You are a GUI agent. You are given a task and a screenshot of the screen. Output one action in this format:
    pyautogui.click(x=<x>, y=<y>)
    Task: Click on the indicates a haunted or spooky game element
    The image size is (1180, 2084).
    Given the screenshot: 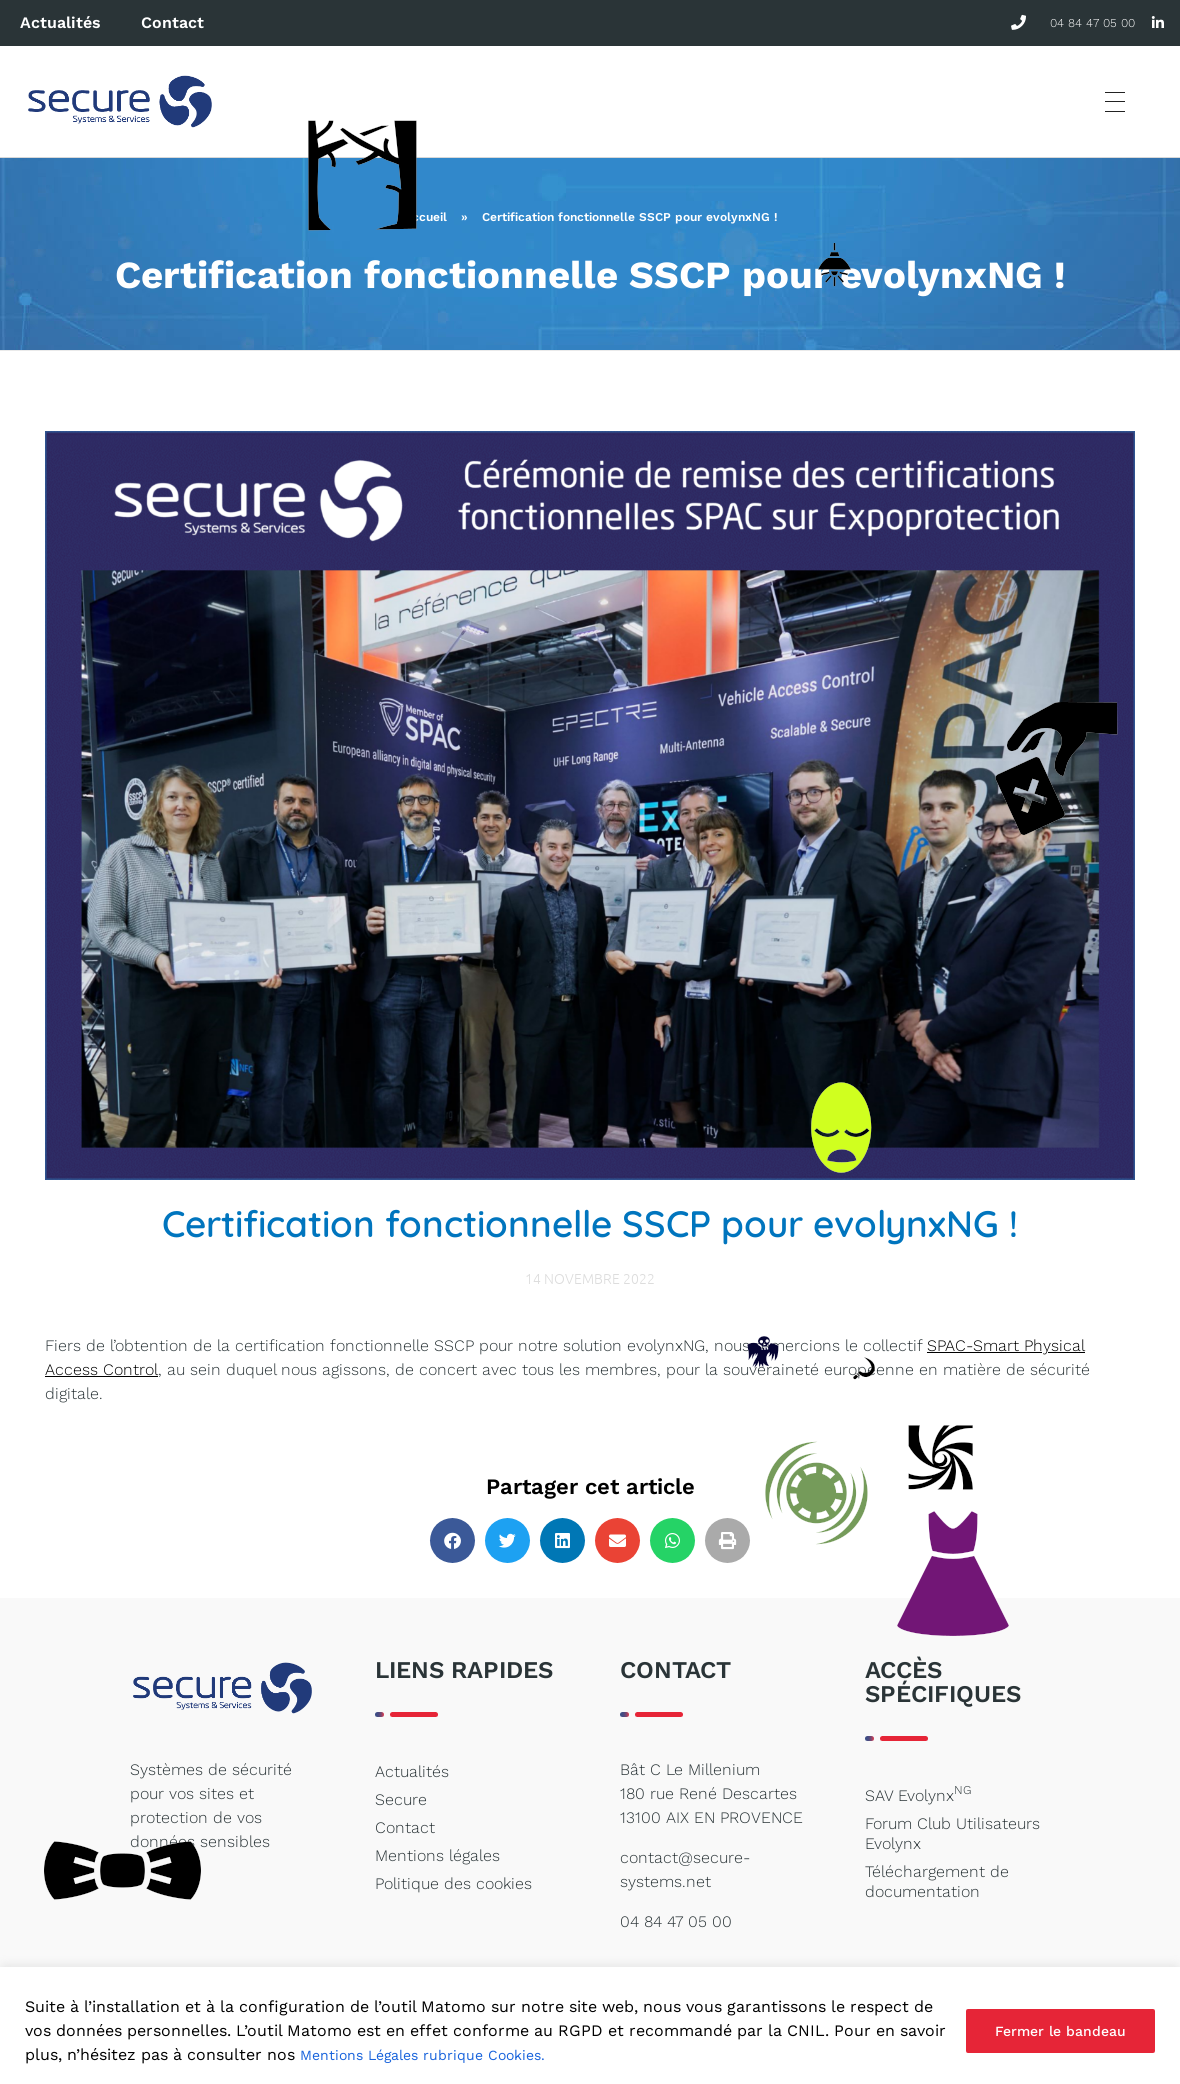 What is the action you would take?
    pyautogui.click(x=763, y=1352)
    